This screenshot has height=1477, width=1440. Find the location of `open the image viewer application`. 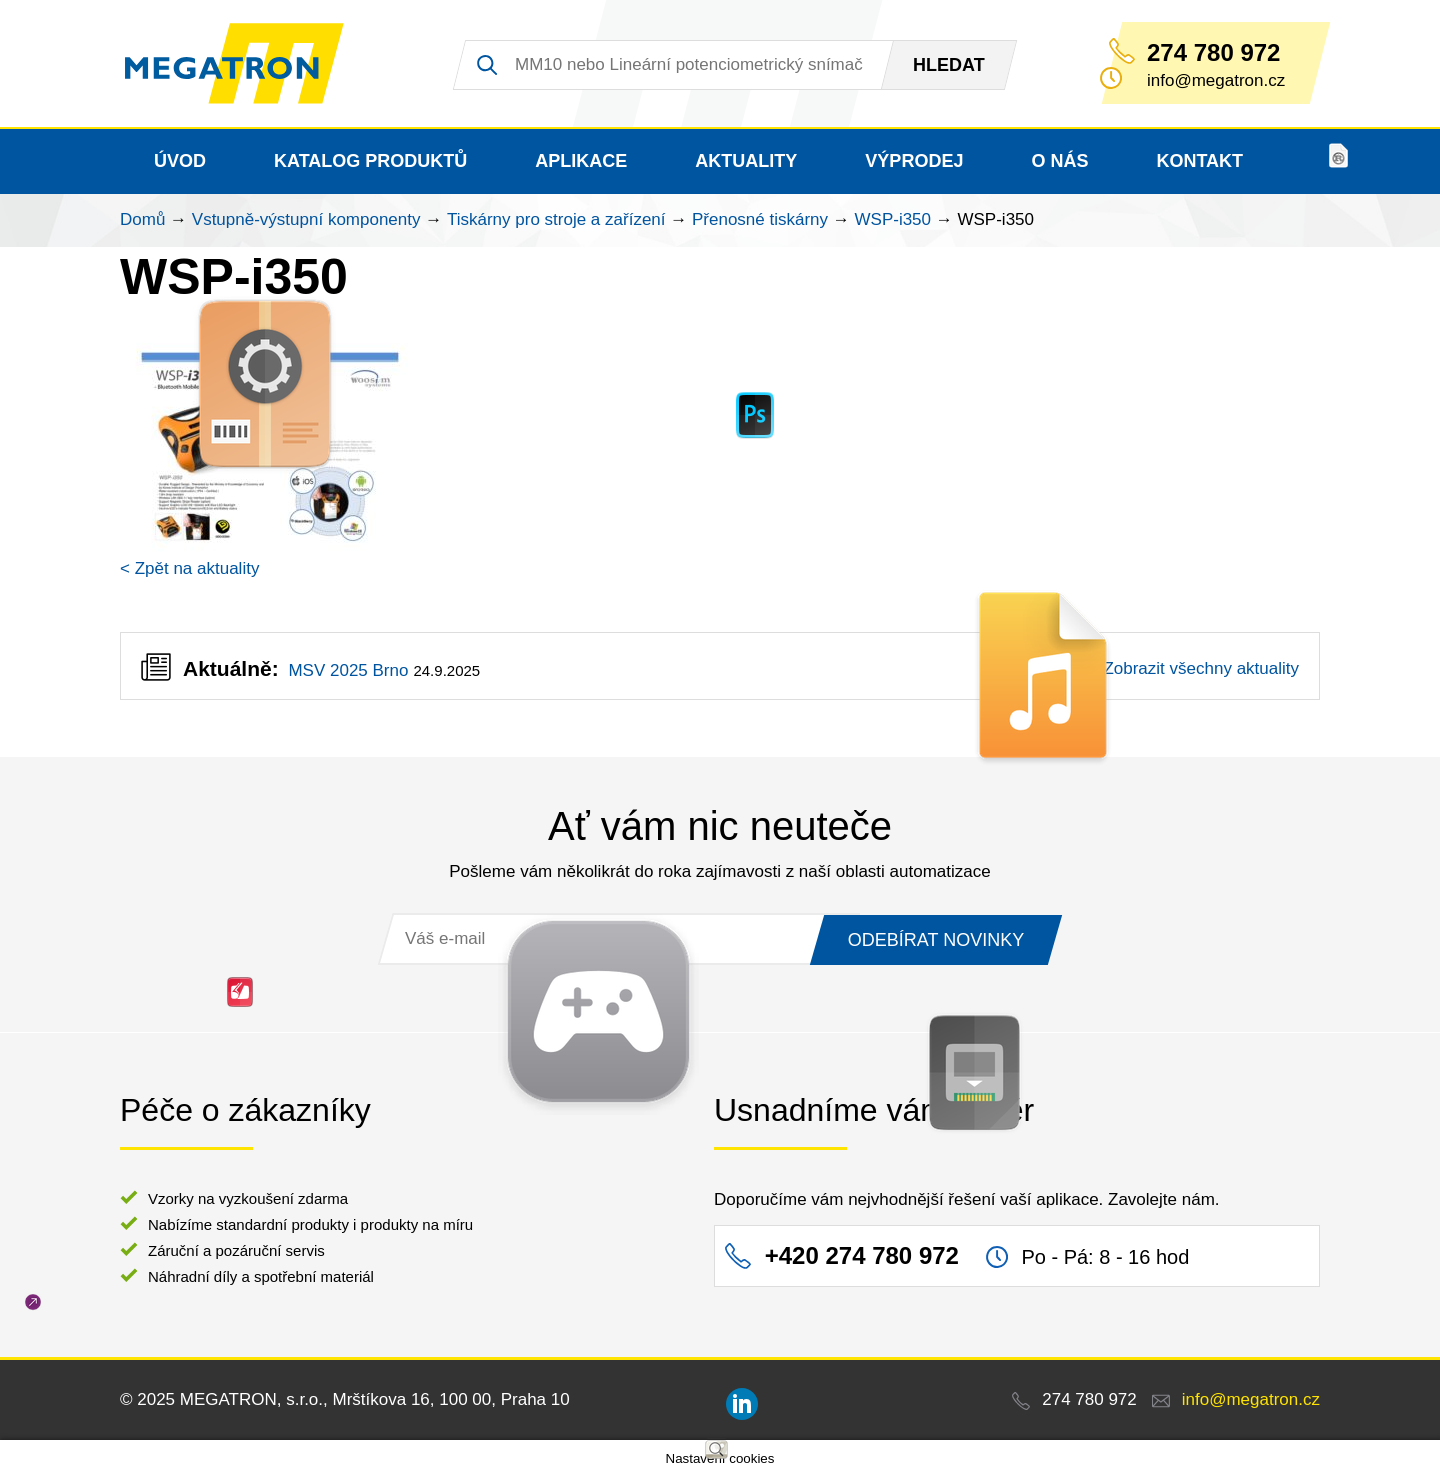

open the image viewer application is located at coordinates (716, 1449).